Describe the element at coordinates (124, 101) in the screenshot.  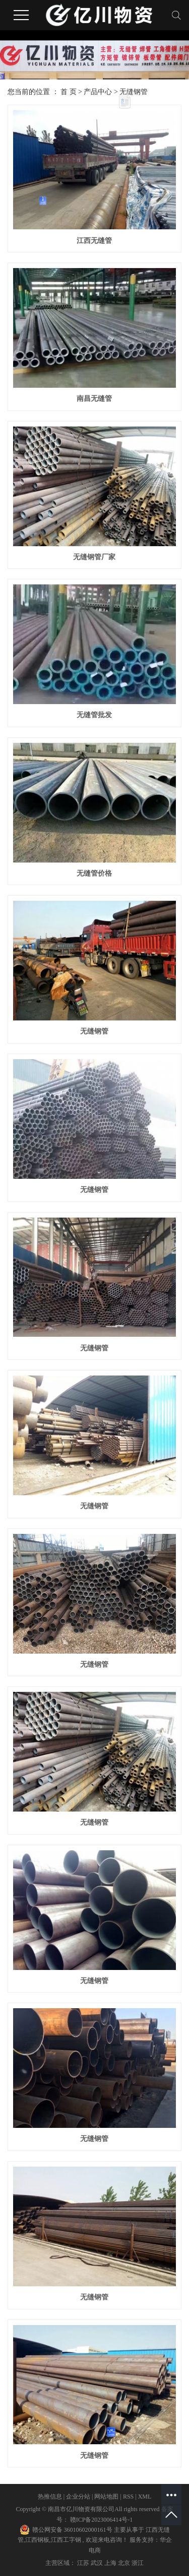
I see `hancom hangul word processor document file` at that location.